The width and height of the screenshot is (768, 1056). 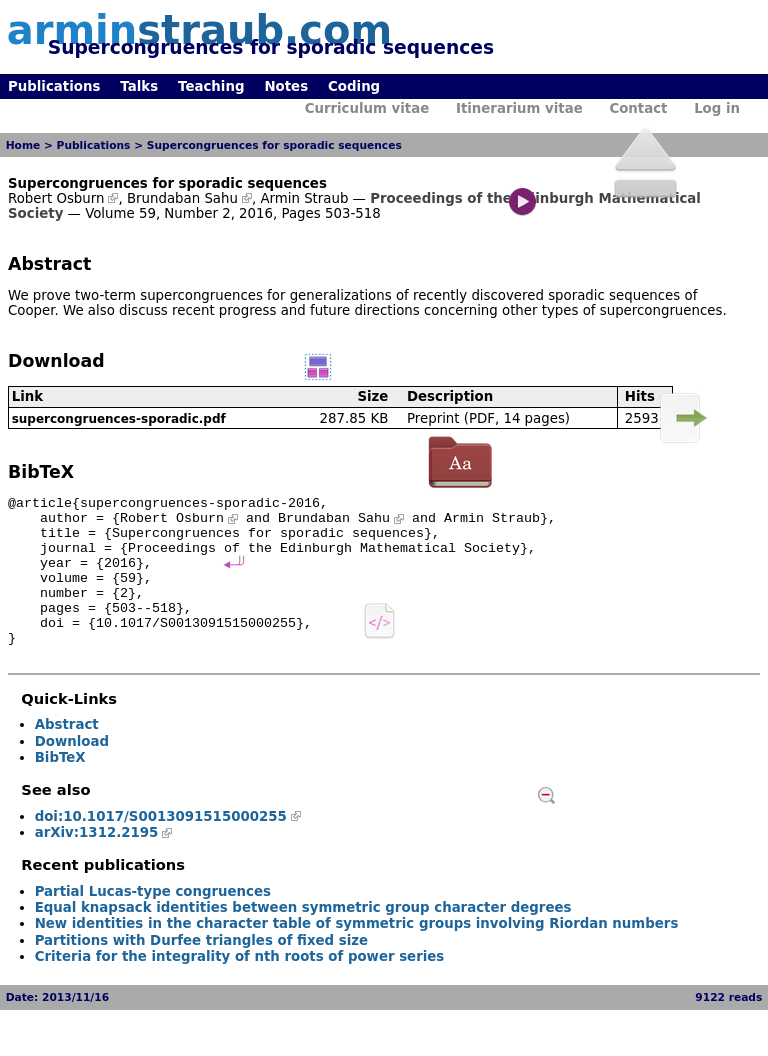 I want to click on eject a disc or removable media, so click(x=645, y=162).